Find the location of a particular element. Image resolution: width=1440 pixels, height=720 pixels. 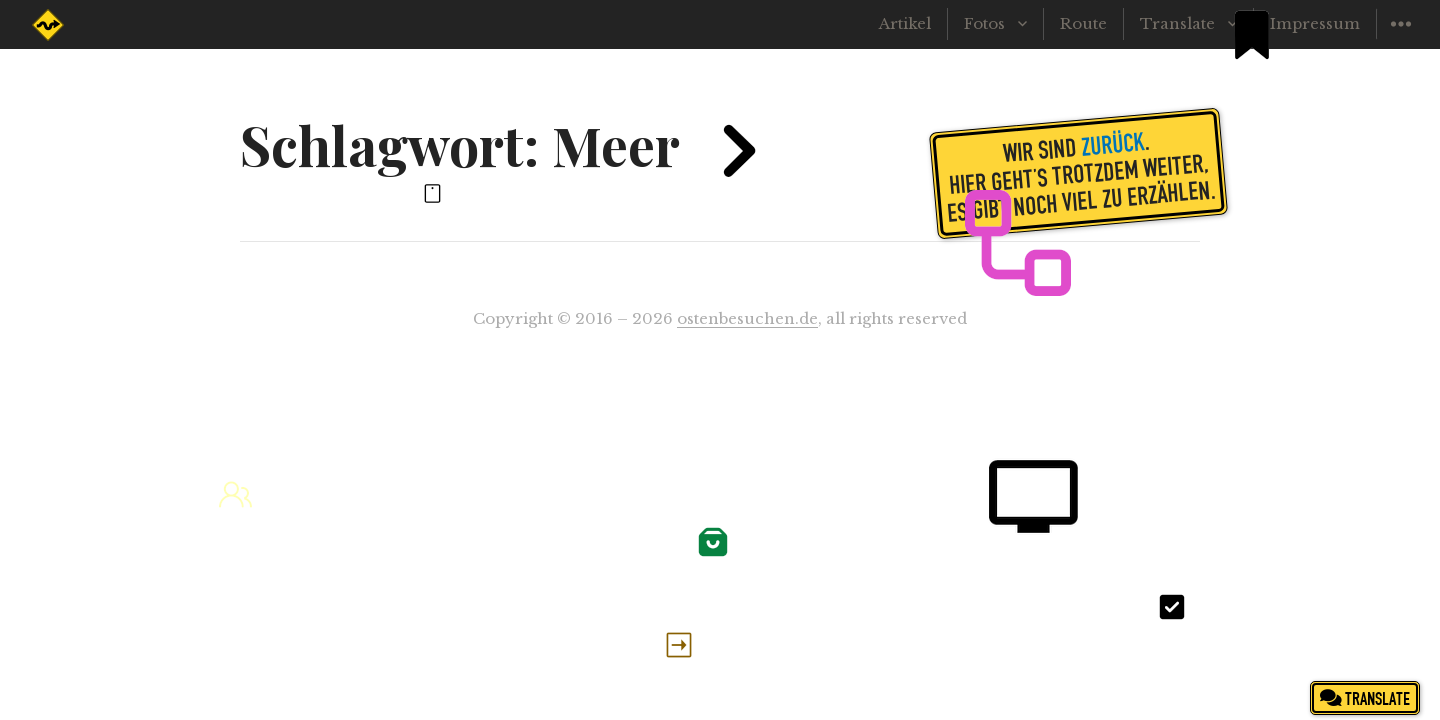

indicates a renamed file in a diff view is located at coordinates (679, 645).